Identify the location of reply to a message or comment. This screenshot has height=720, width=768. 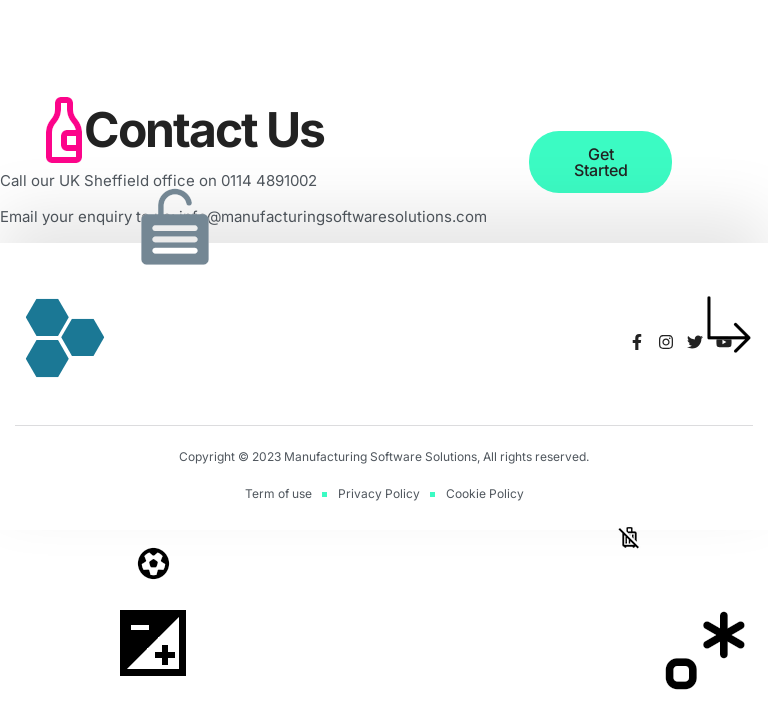
(724, 324).